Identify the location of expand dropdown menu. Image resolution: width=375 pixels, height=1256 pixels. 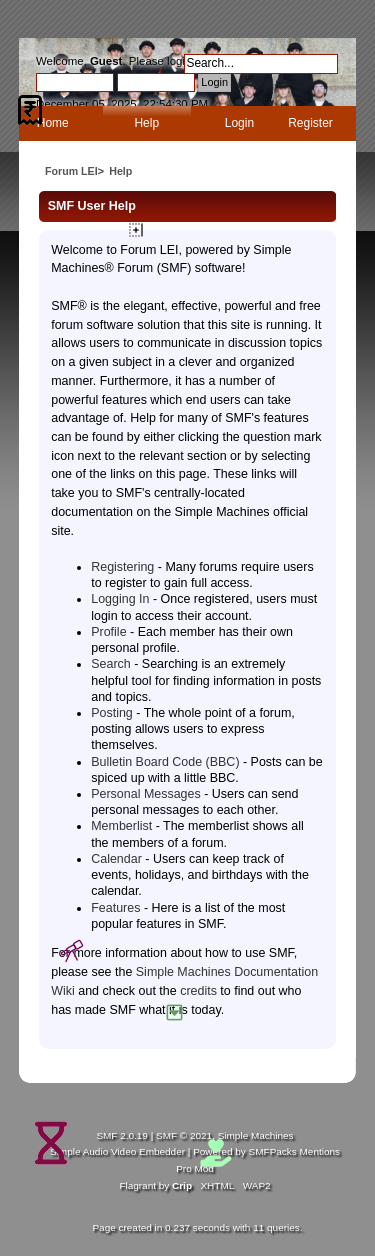
(174, 1012).